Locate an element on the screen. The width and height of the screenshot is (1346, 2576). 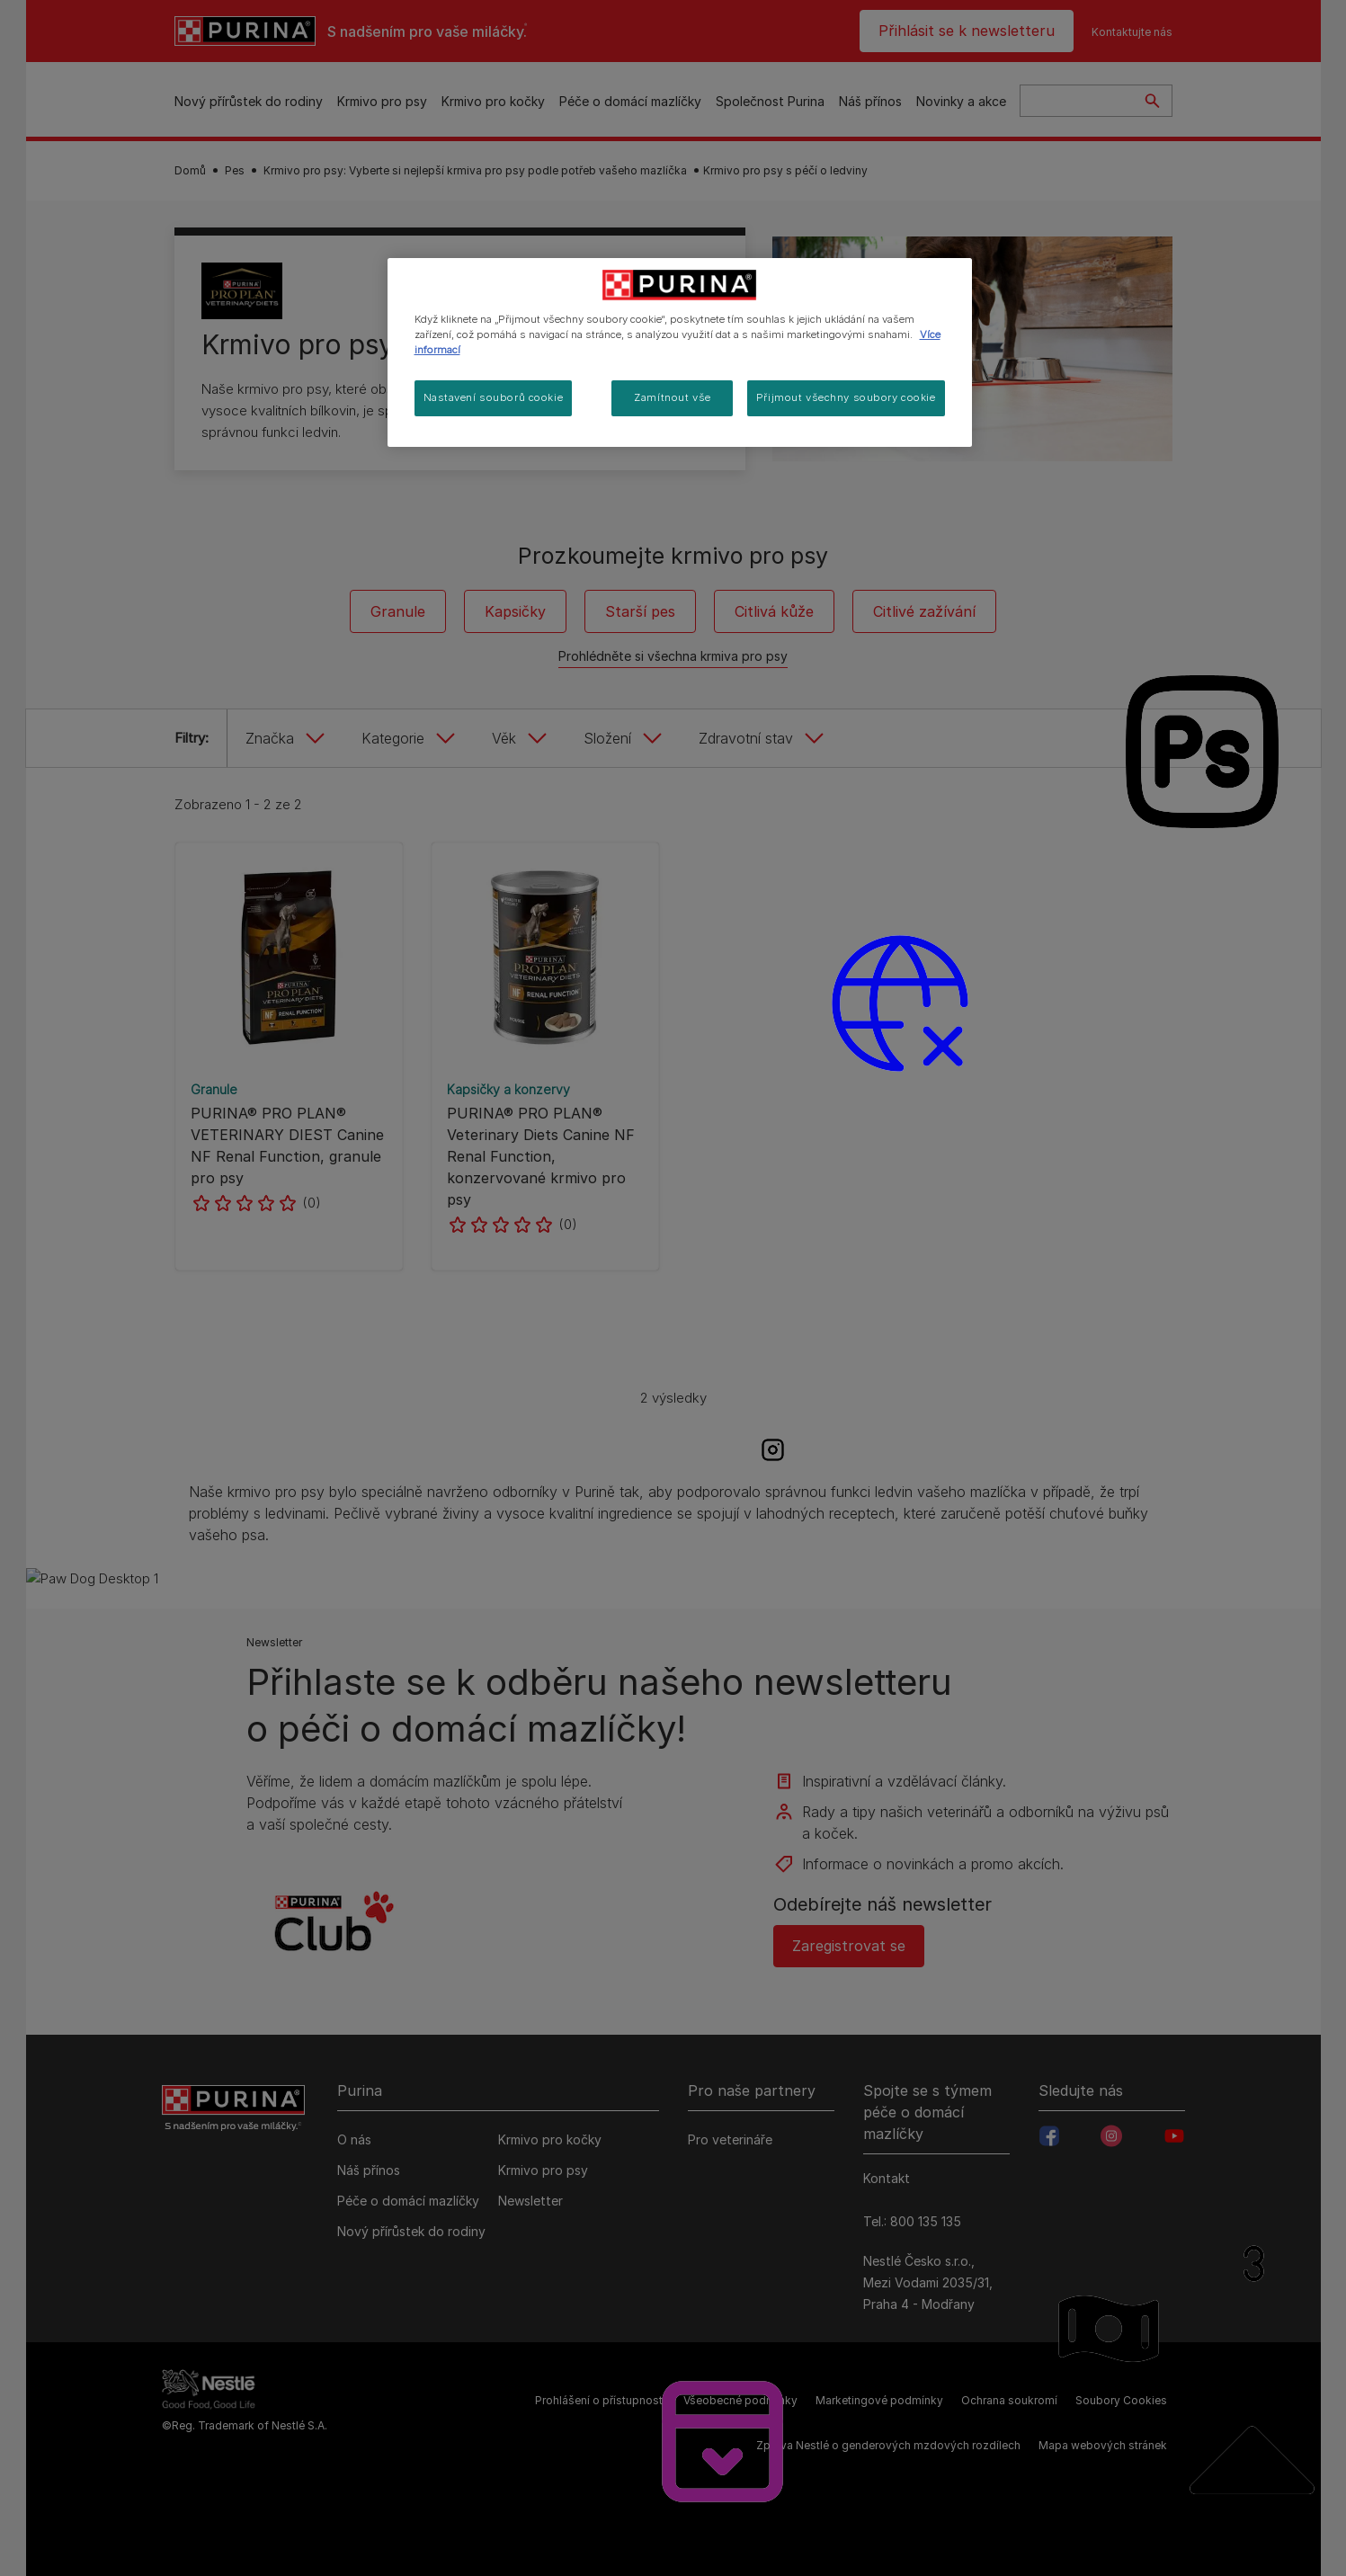
indicates step 3 in a multi-step process is located at coordinates (1253, 2263).